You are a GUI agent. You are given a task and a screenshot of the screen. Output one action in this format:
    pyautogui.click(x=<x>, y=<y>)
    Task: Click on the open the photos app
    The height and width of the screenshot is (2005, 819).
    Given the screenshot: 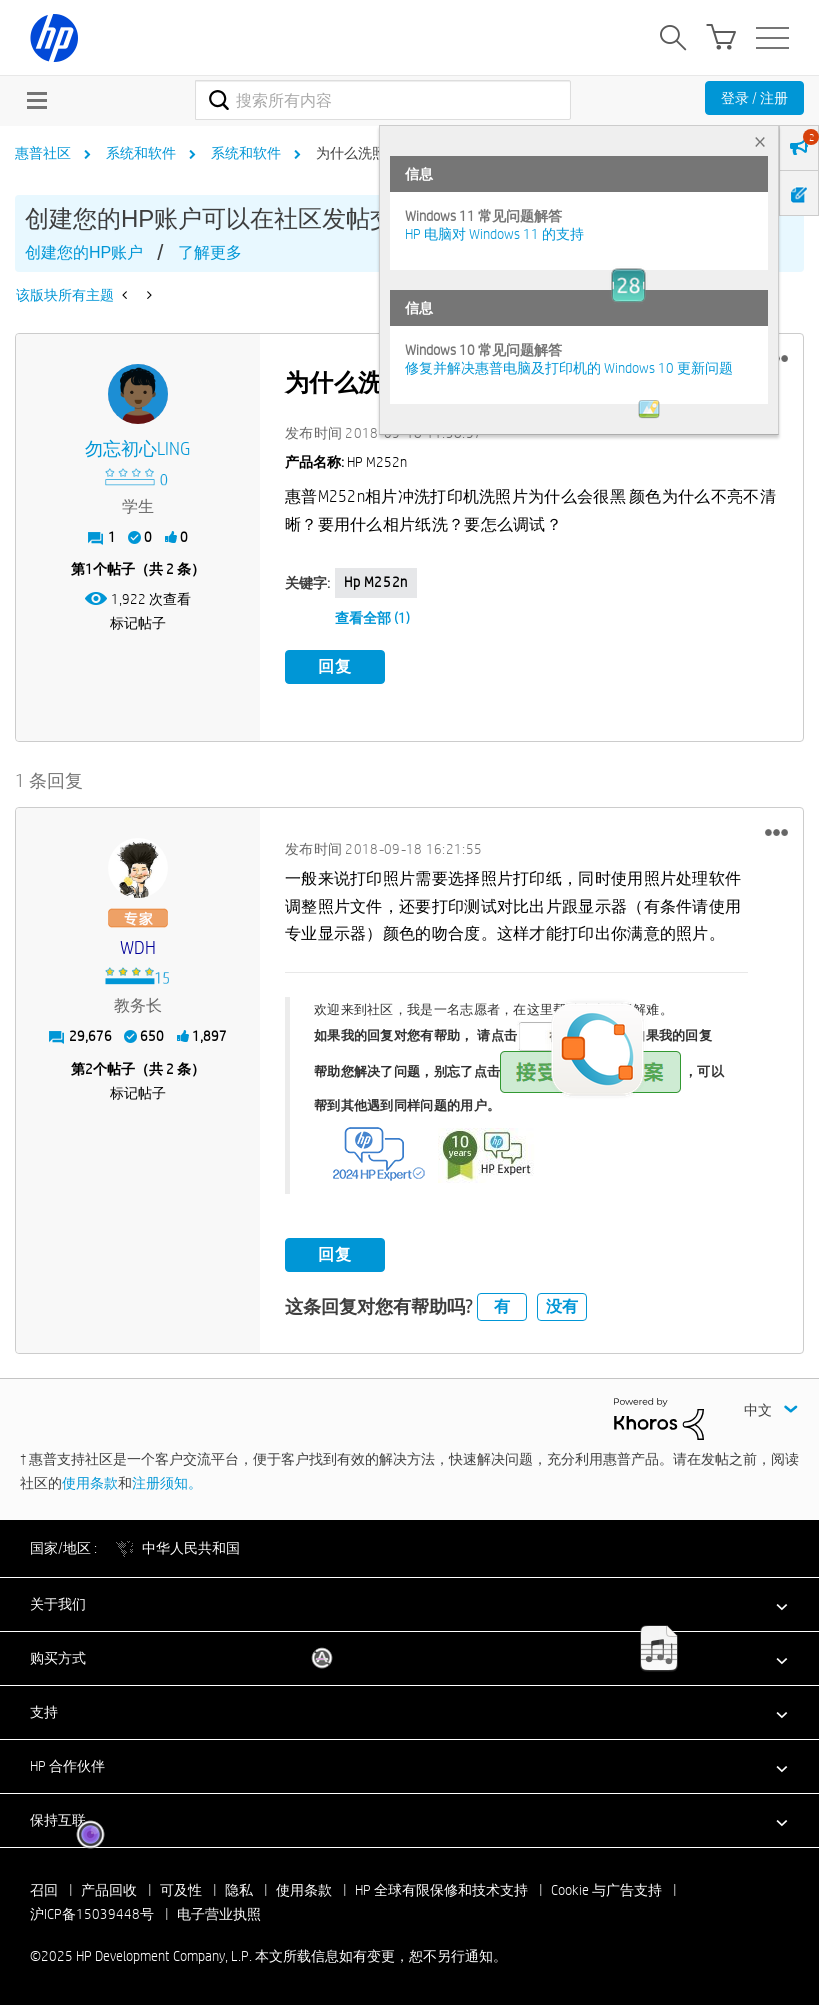 What is the action you would take?
    pyautogui.click(x=649, y=409)
    